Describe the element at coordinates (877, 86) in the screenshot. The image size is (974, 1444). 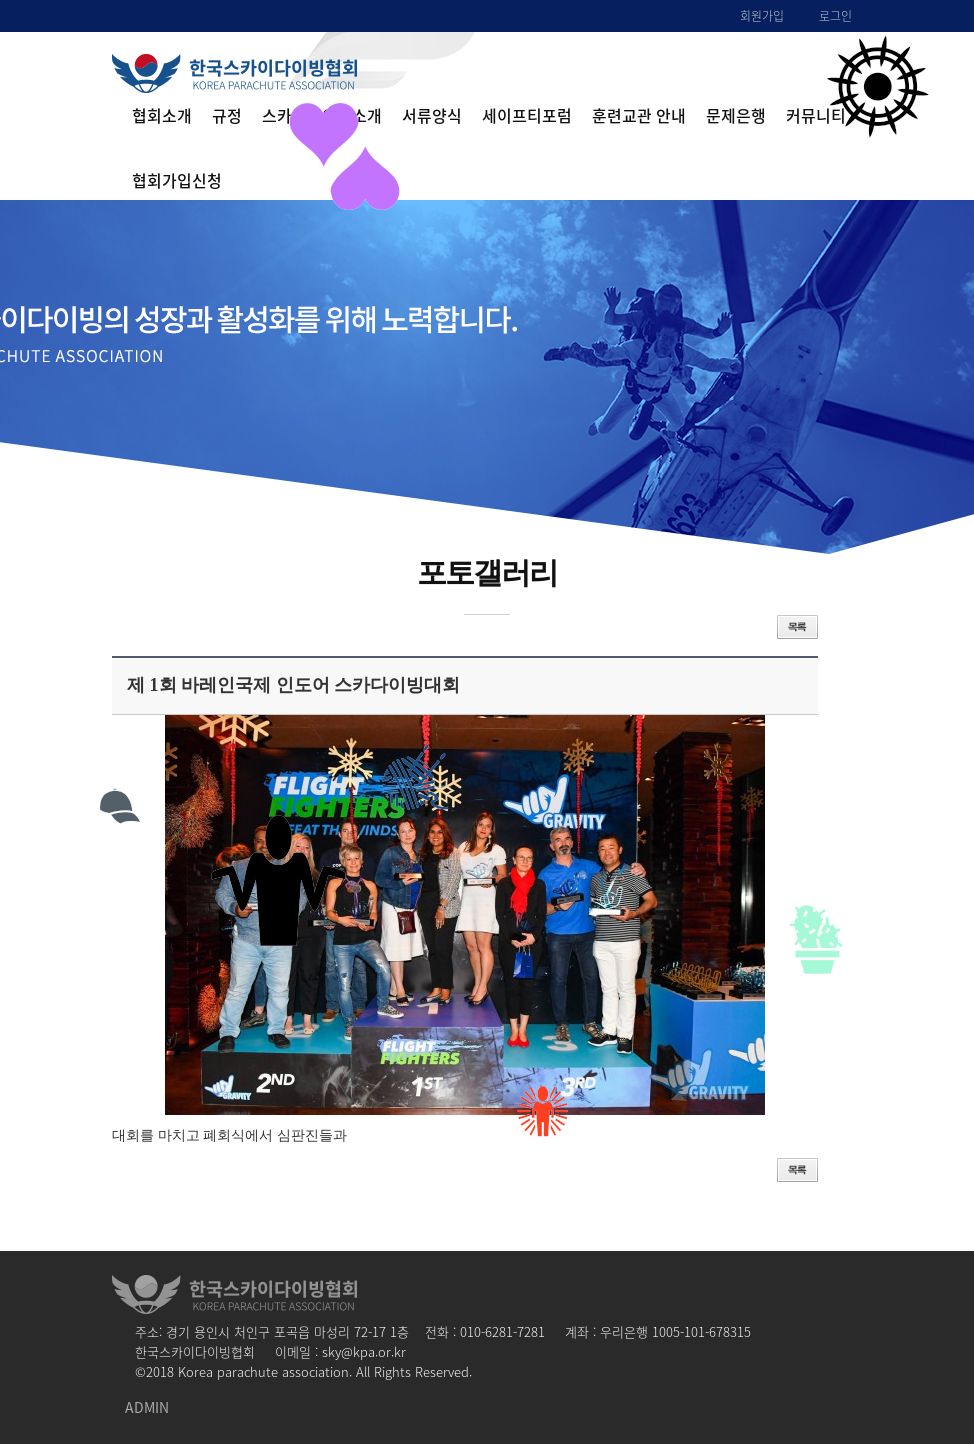
I see `sun or light-based ability icon in a game interface` at that location.